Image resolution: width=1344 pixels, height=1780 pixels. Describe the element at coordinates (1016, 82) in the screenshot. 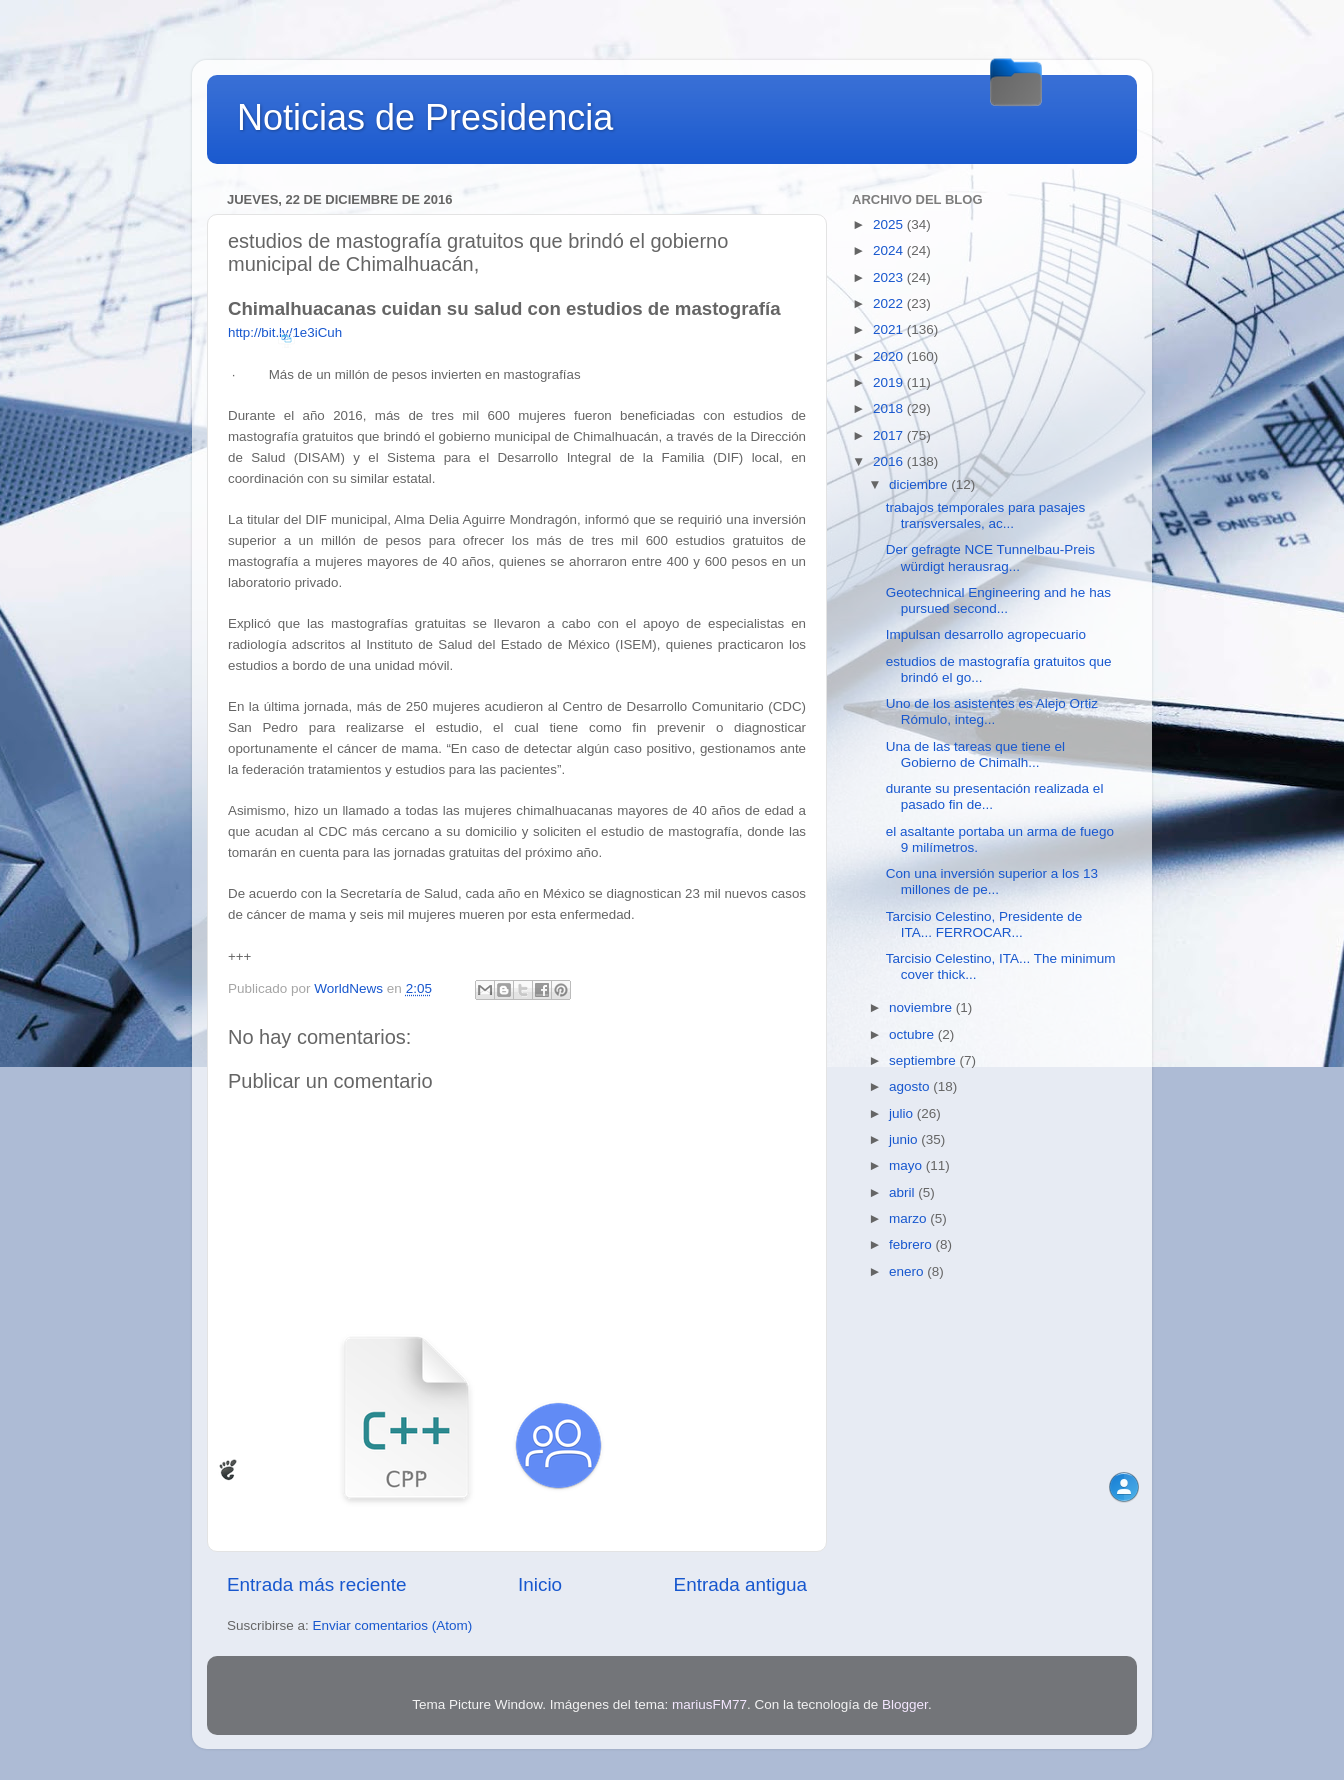

I see `indicates a folder is ready to accept a dragged item` at that location.